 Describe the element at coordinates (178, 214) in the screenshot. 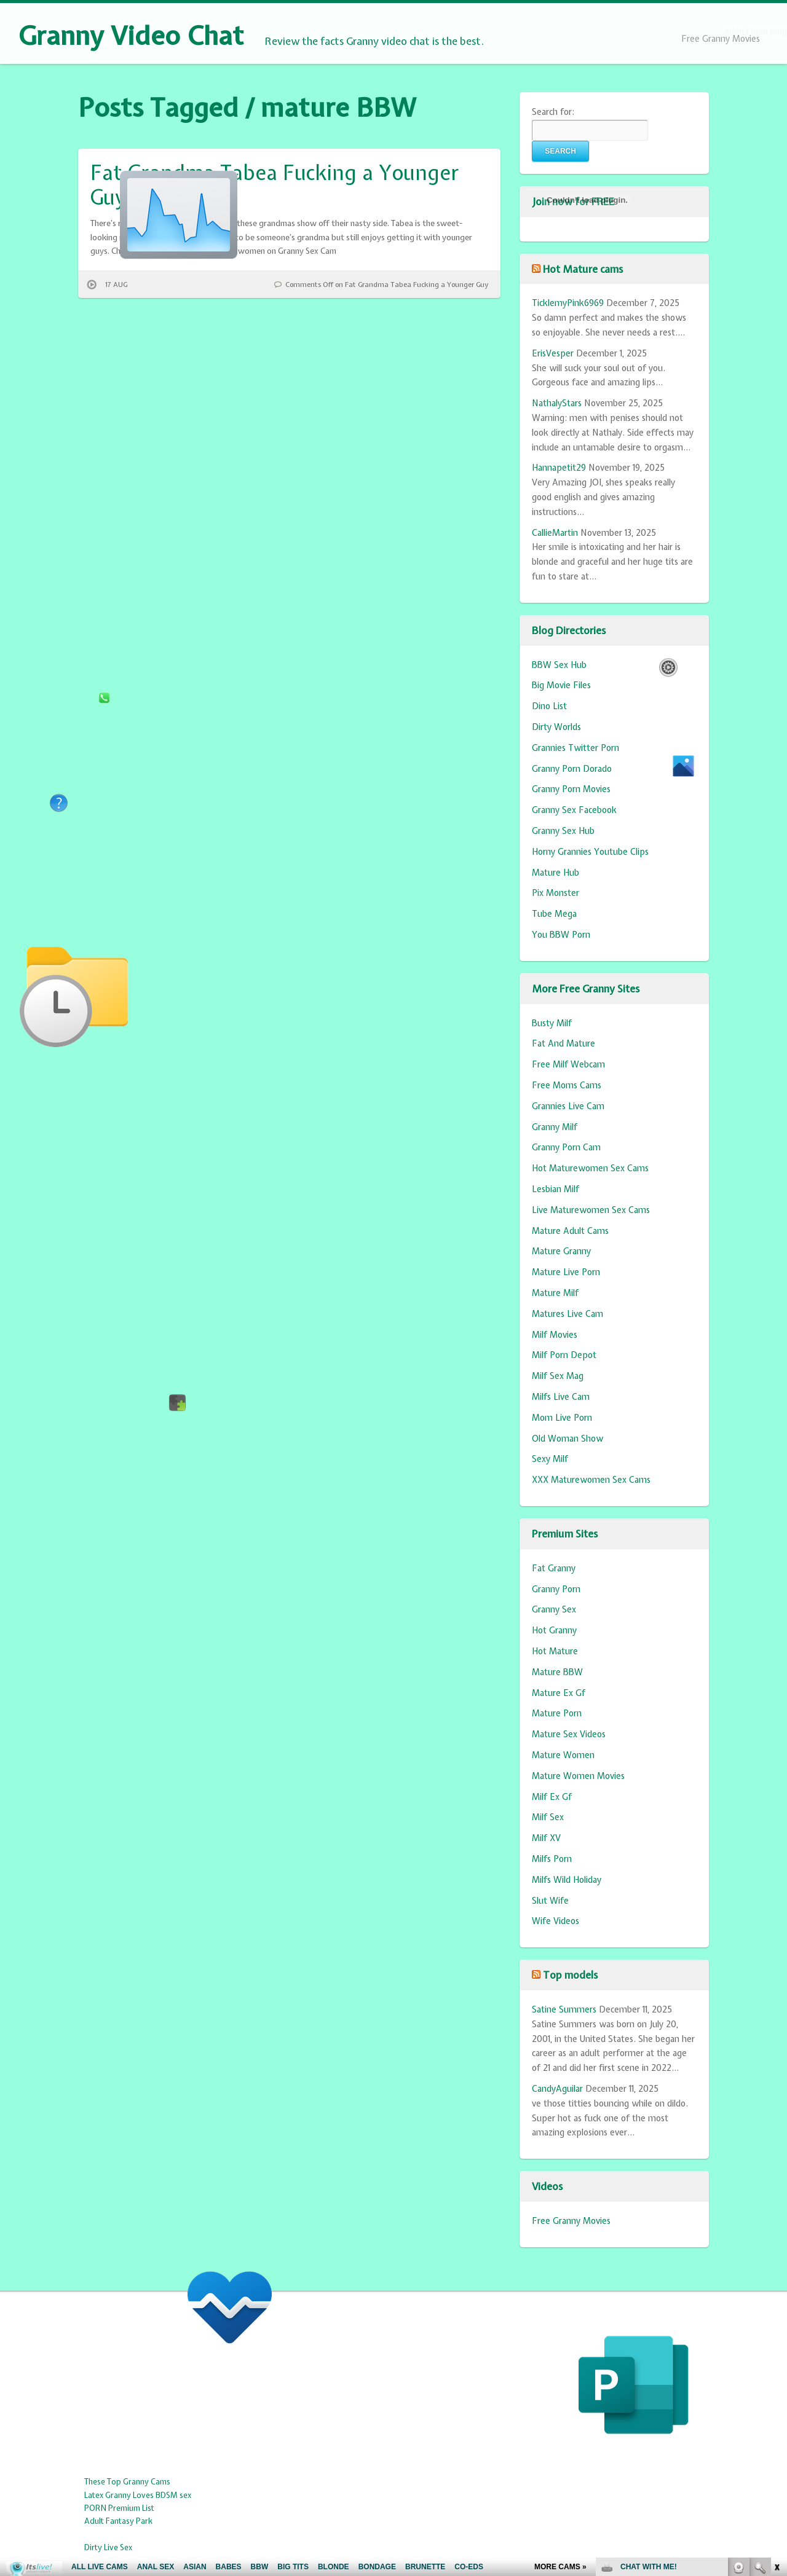

I see `open task manager application` at that location.